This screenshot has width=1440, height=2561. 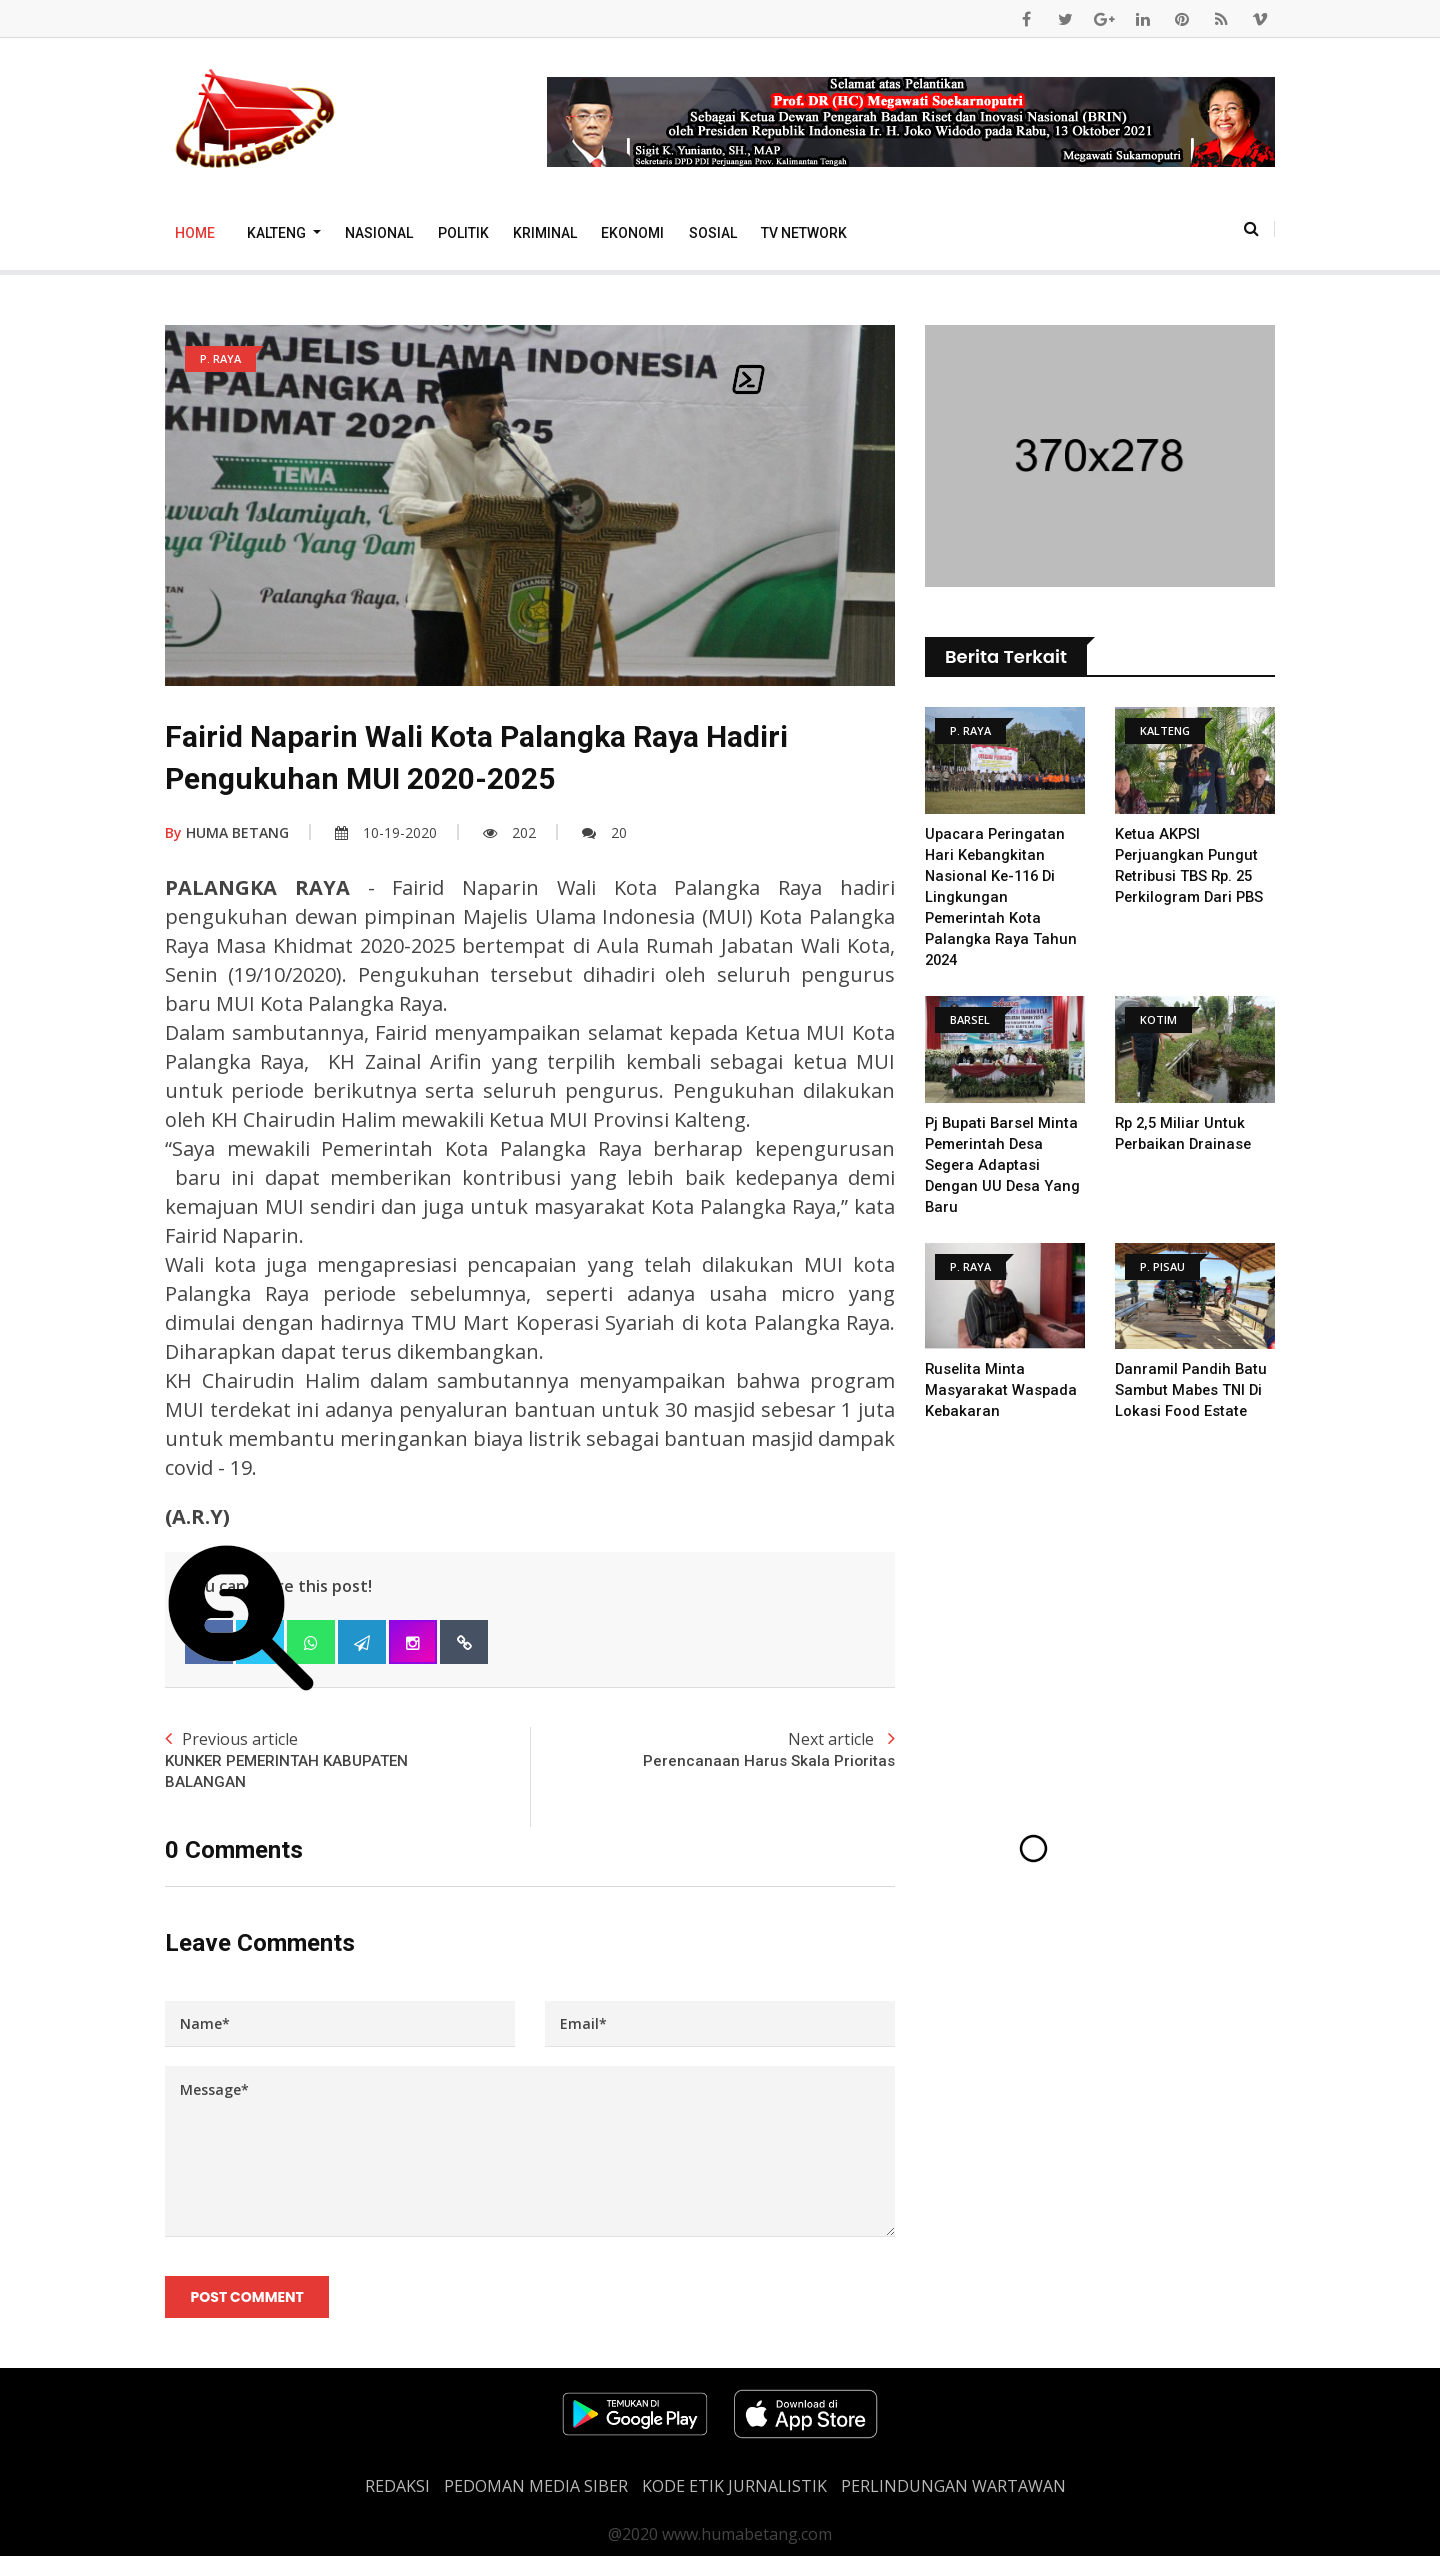 I want to click on unselected radio button or checkbox option, so click(x=1033, y=1848).